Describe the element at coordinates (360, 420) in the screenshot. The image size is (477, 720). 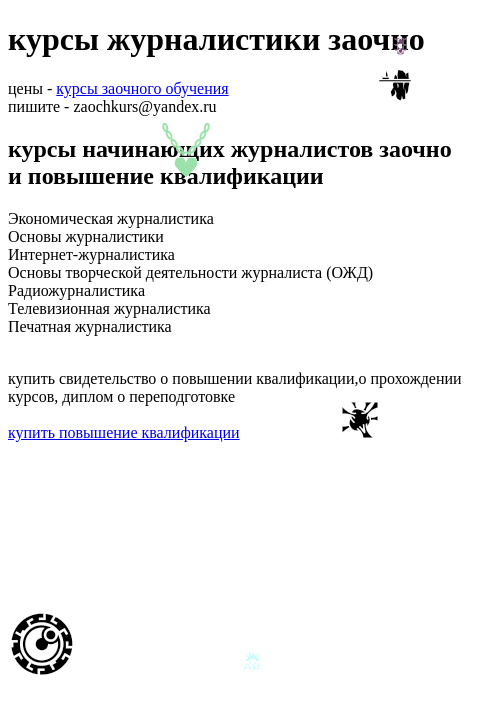
I see `view character health or organ status` at that location.